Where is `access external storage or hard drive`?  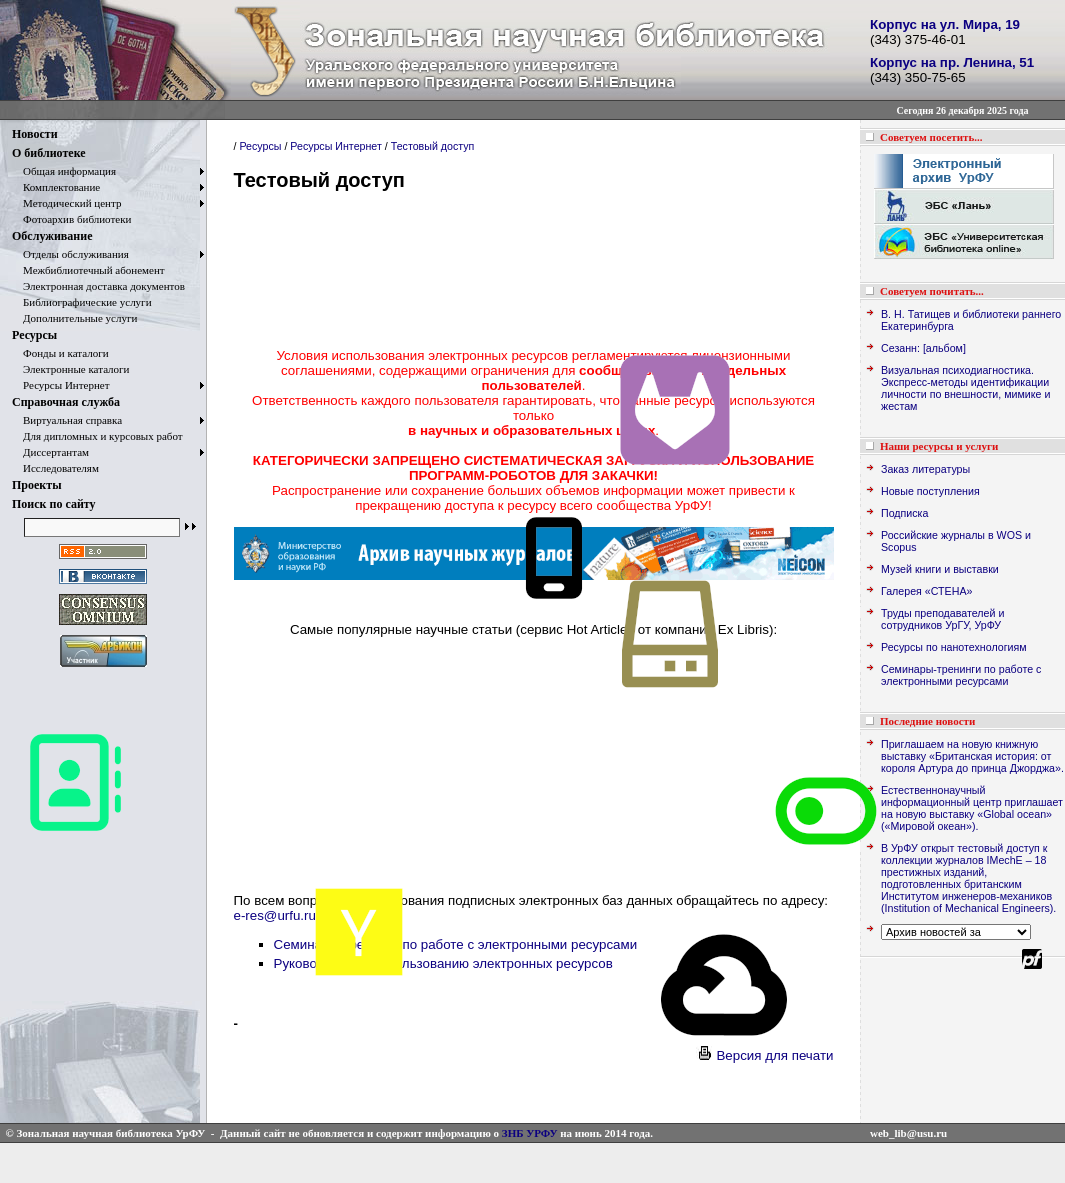 access external storage or hard drive is located at coordinates (670, 634).